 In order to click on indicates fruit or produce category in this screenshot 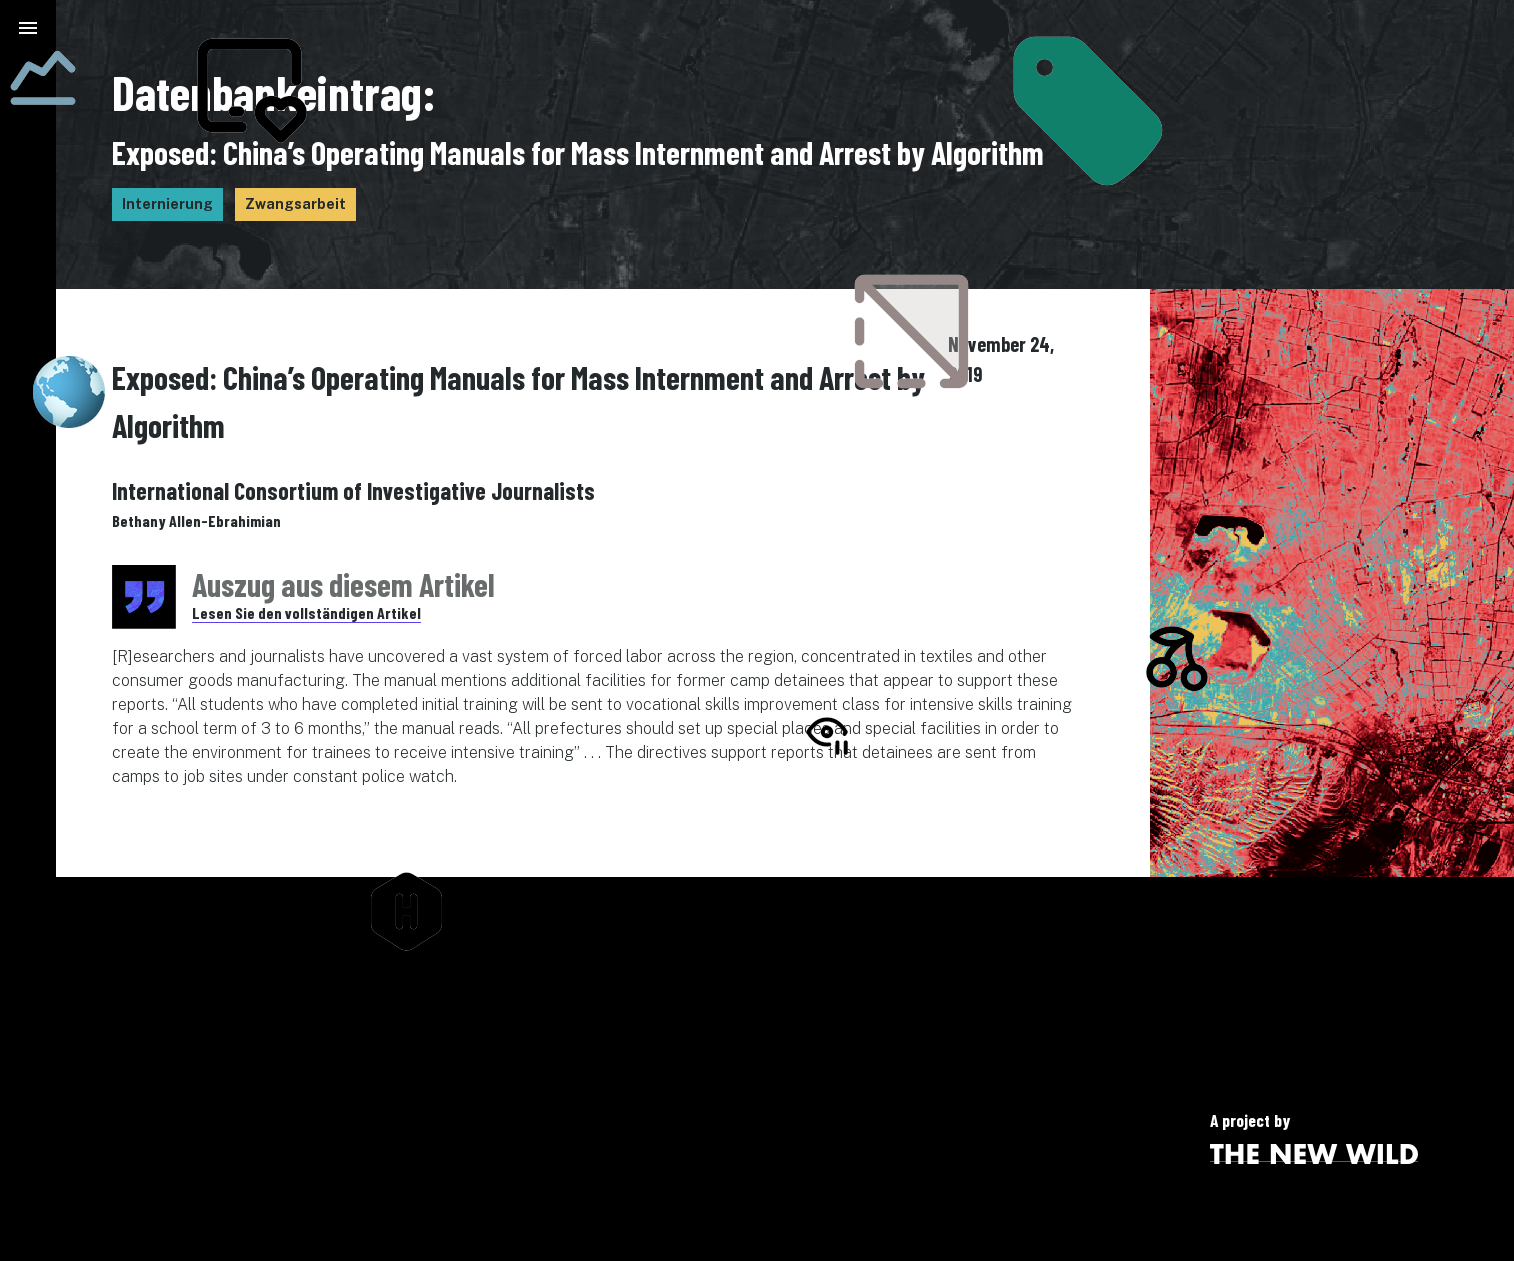, I will do `click(1177, 657)`.